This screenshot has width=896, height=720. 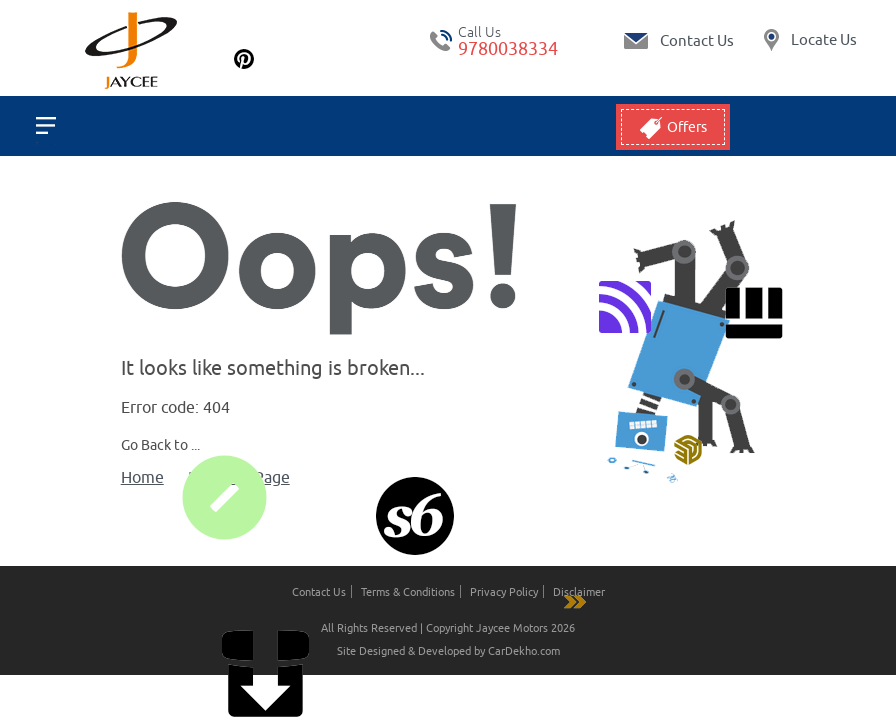 I want to click on open SketchUp 3D modeling application, so click(x=688, y=450).